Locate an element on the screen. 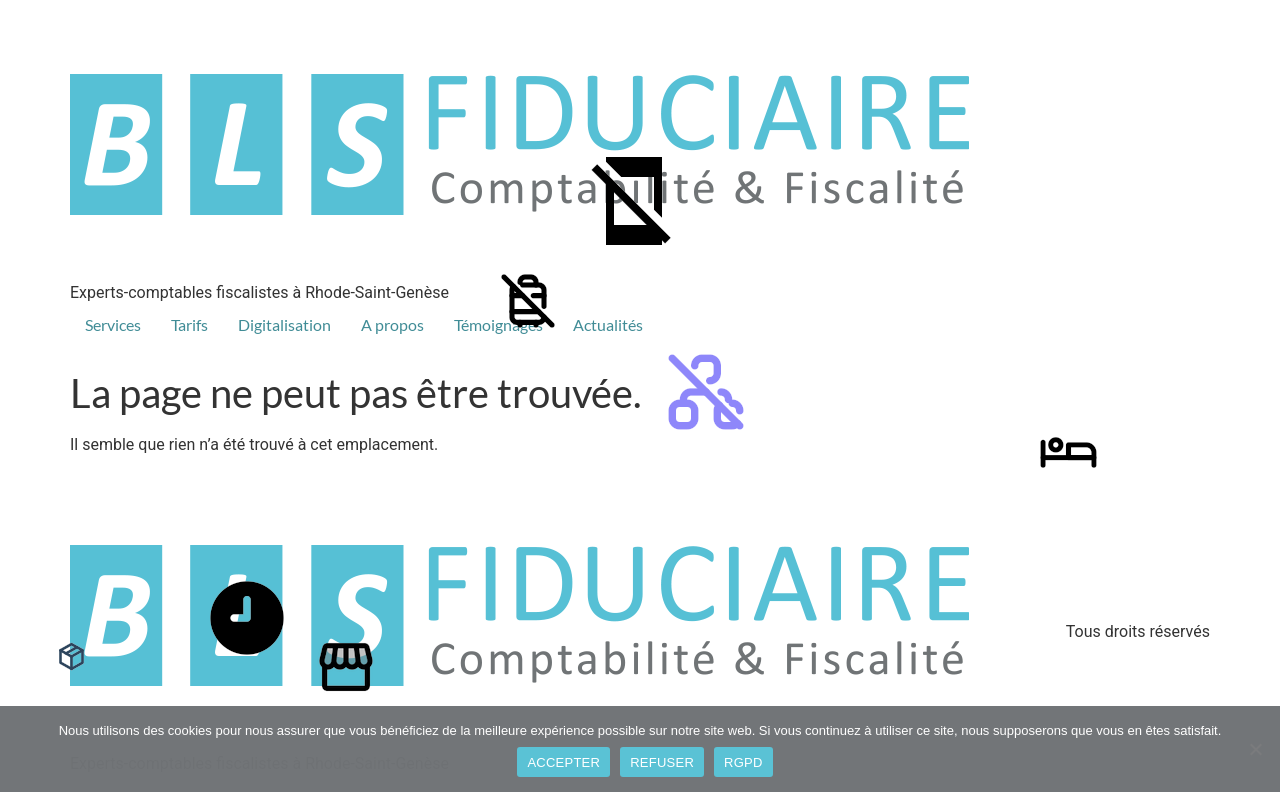 This screenshot has width=1280, height=792. indicates the current time is 9 o'clock is located at coordinates (247, 618).